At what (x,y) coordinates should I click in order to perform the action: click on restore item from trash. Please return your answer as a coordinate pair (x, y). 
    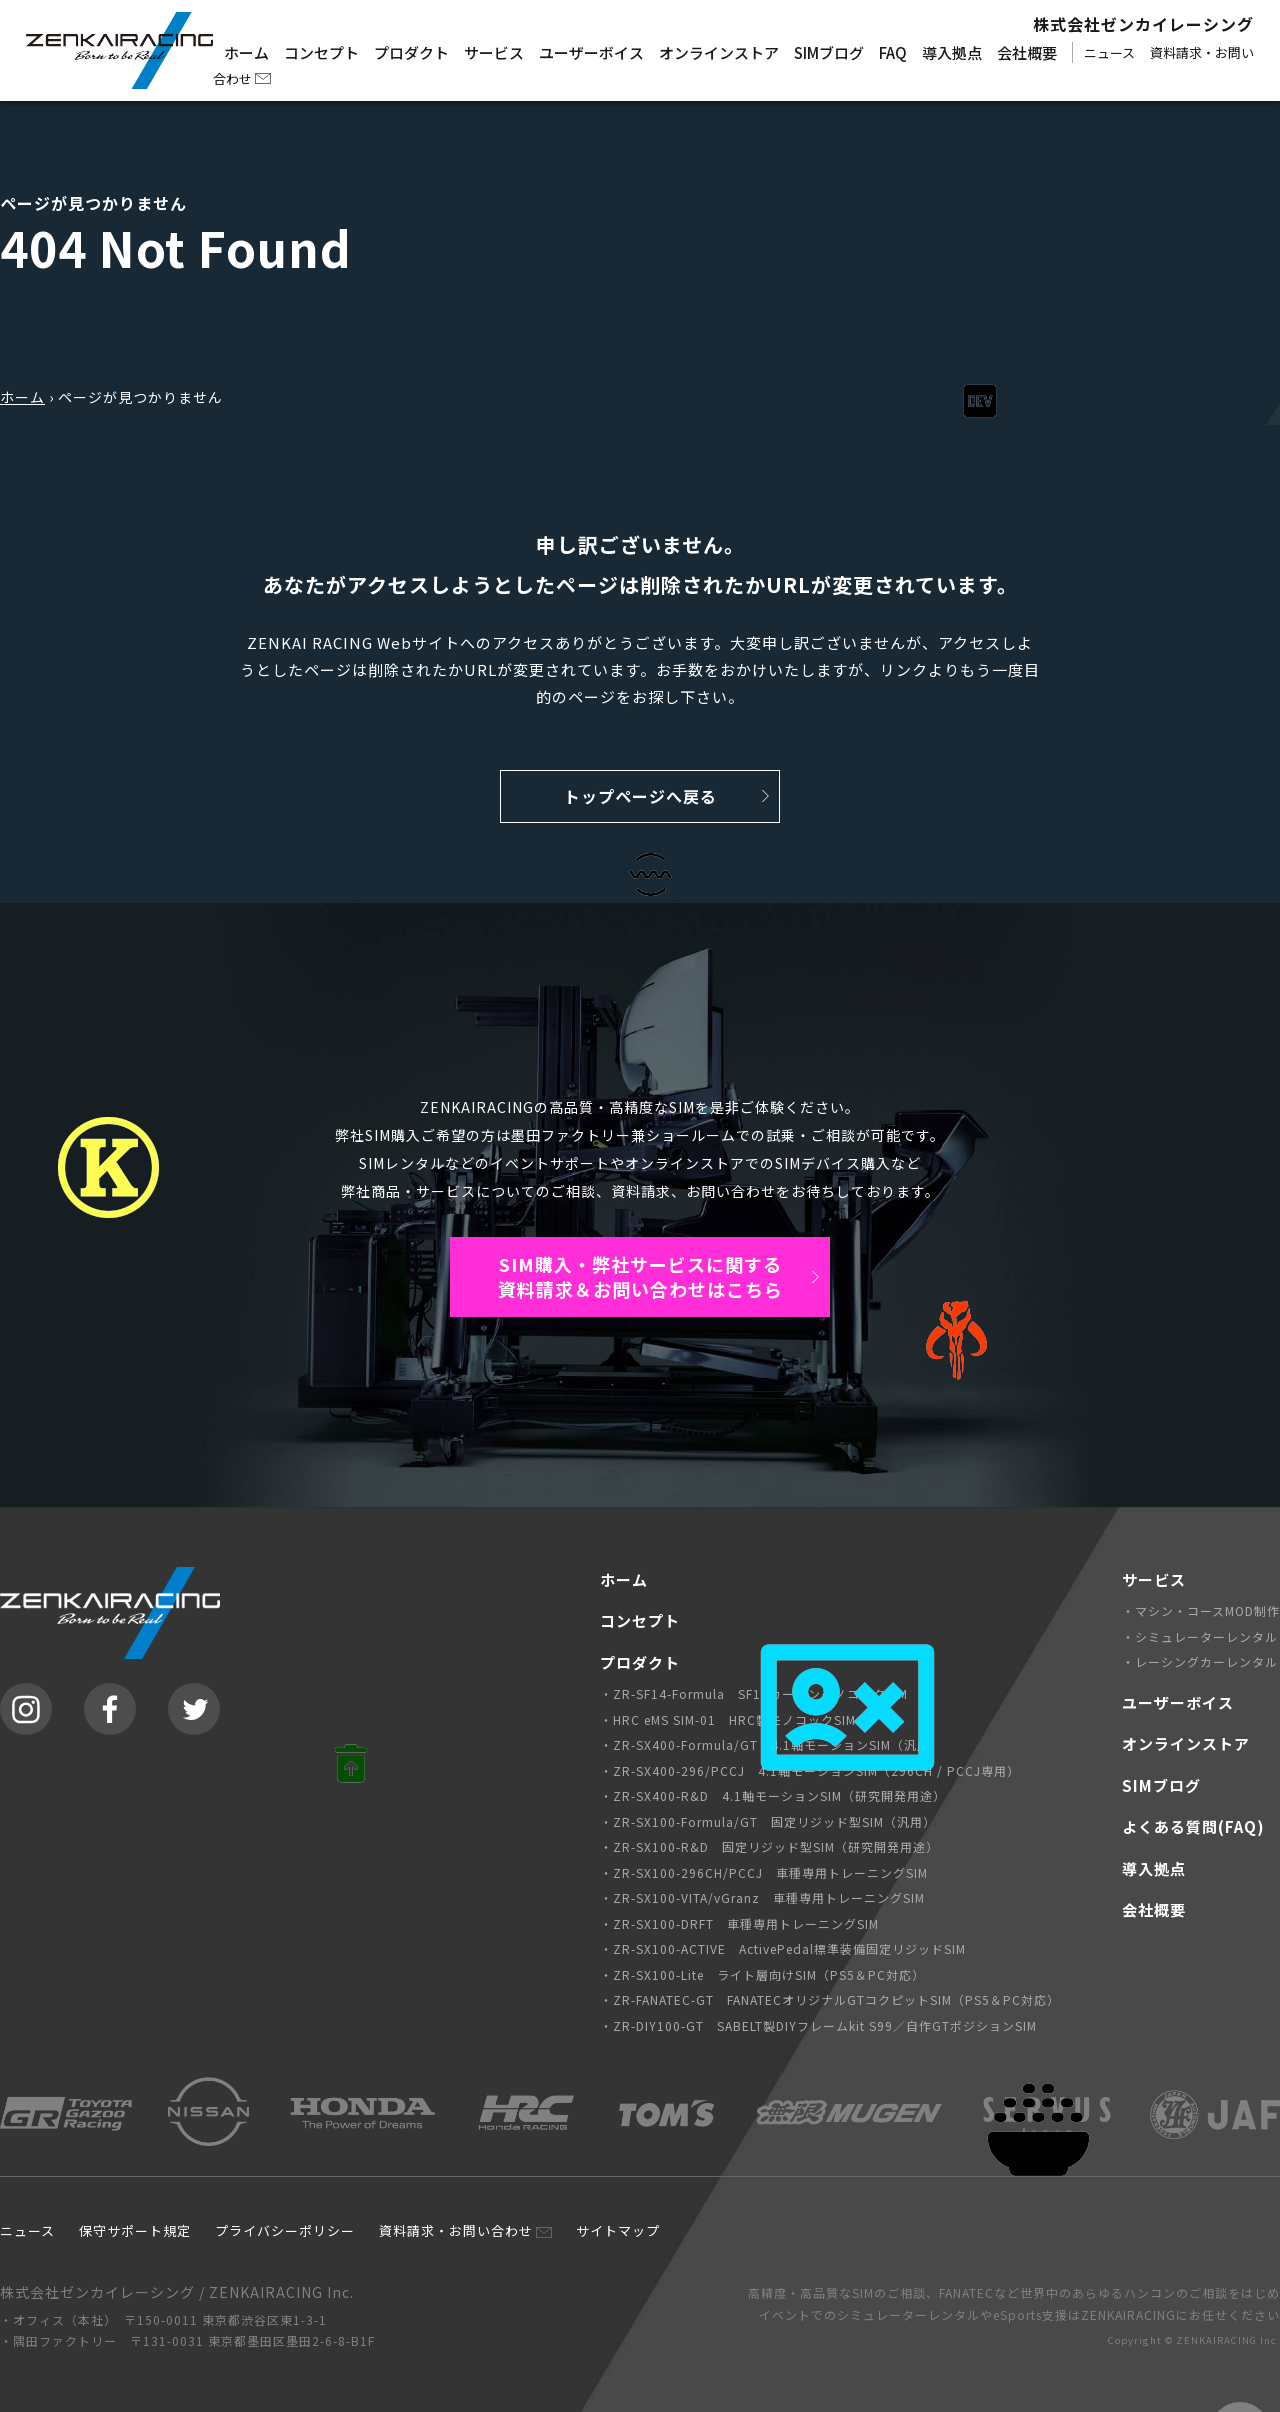
    Looking at the image, I should click on (351, 1764).